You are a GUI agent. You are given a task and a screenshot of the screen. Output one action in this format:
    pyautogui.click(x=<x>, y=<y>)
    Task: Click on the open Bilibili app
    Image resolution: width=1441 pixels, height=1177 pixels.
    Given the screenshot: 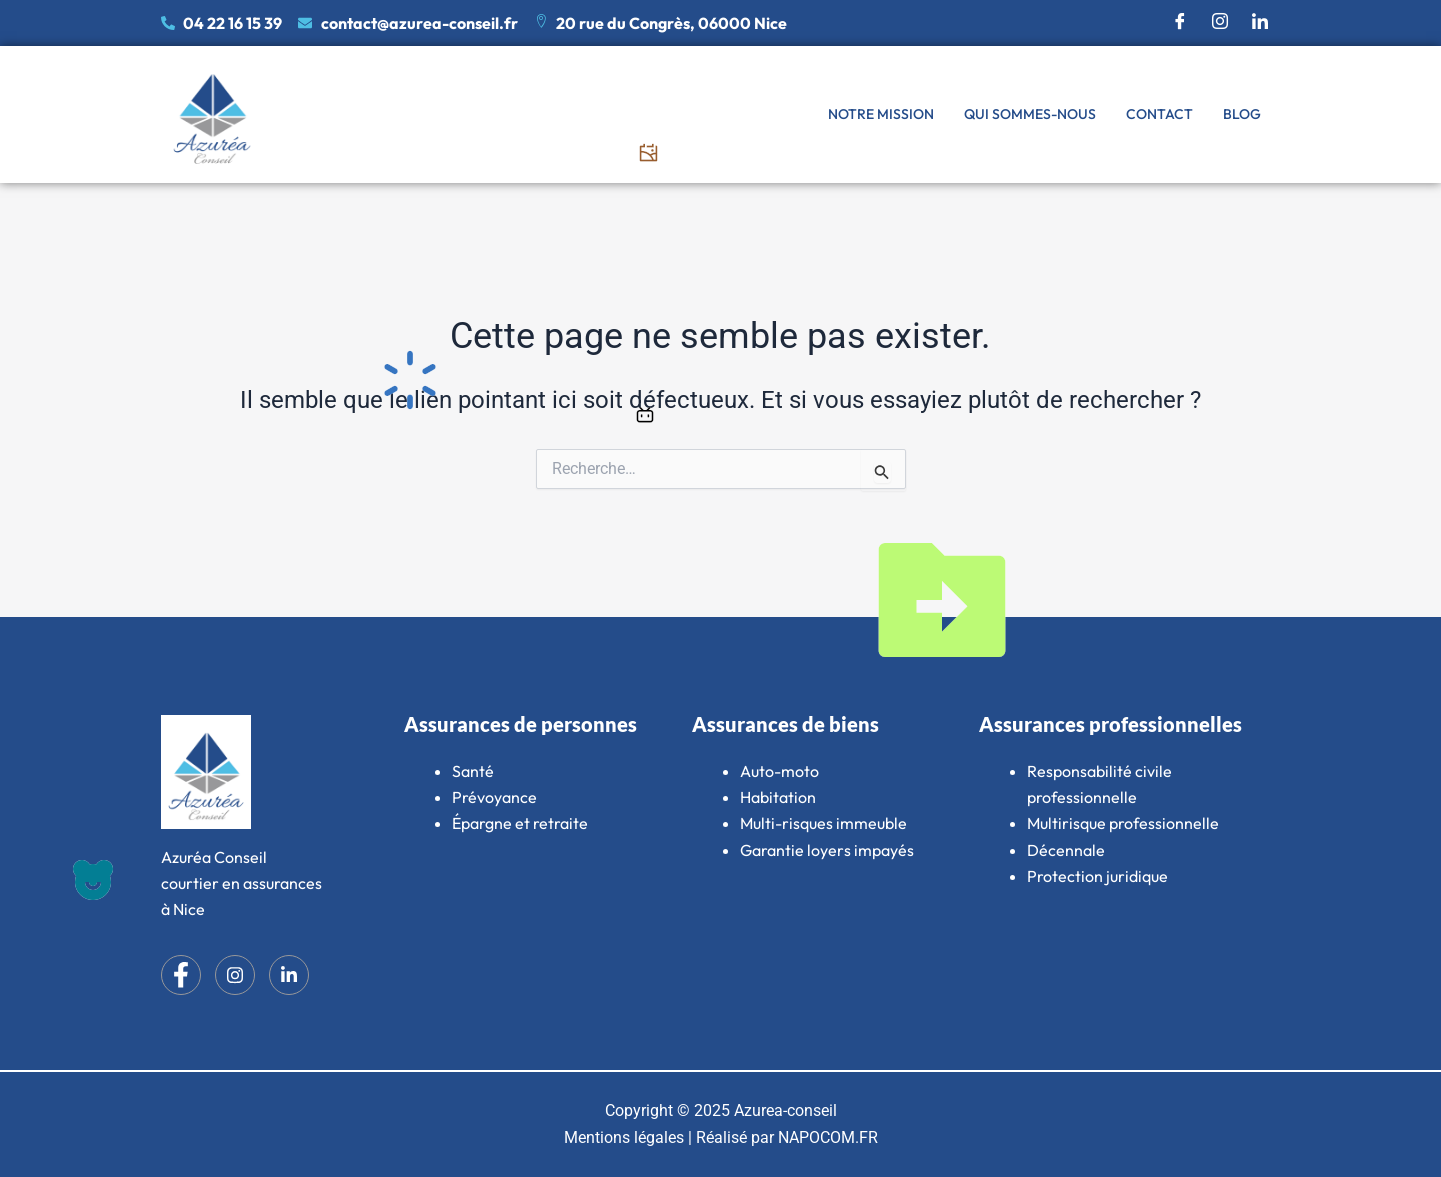 What is the action you would take?
    pyautogui.click(x=645, y=415)
    